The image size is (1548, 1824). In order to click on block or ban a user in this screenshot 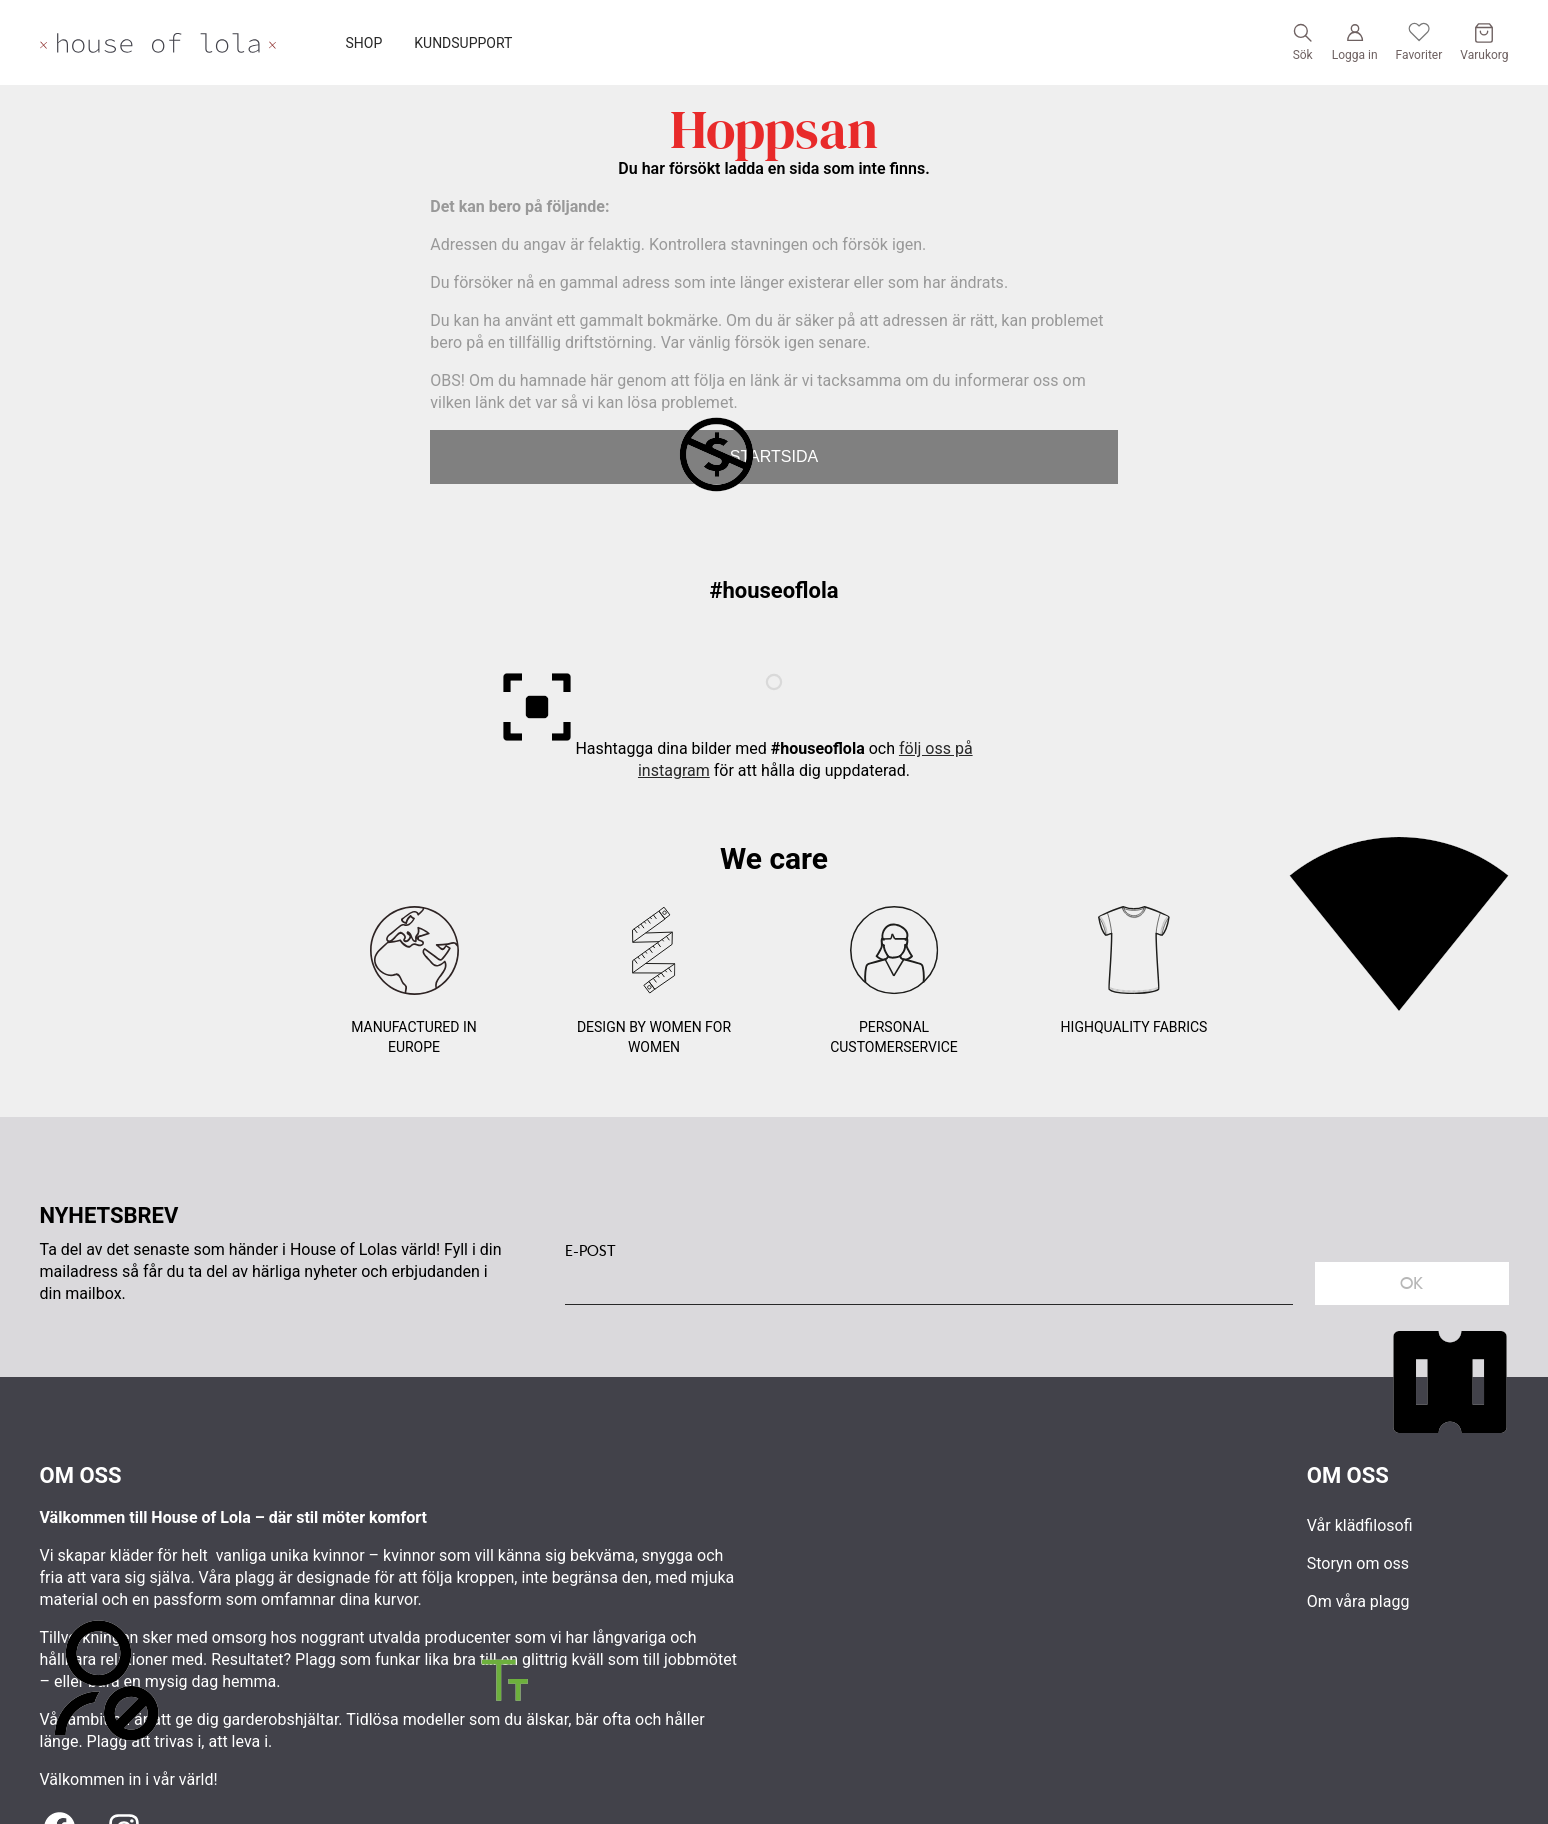, I will do `click(98, 1680)`.